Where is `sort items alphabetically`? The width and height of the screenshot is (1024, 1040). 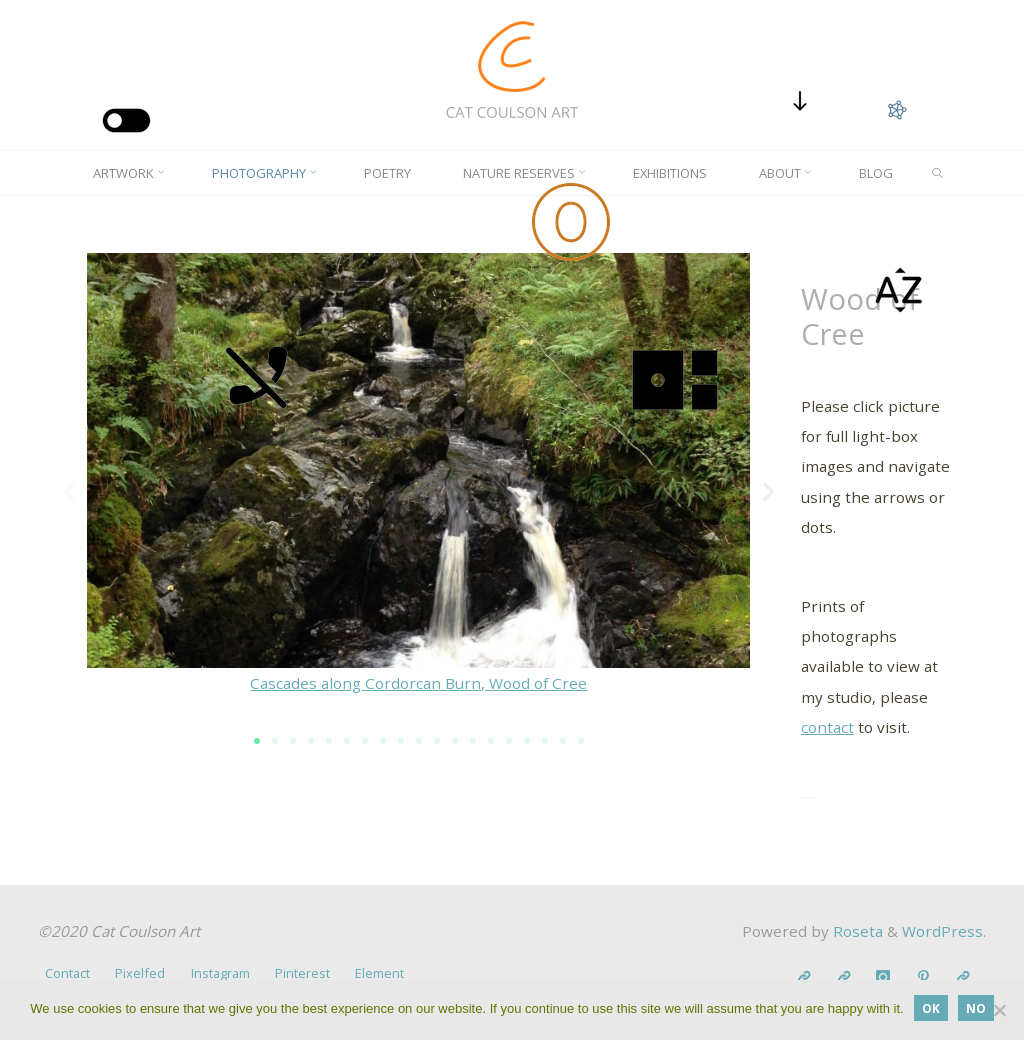 sort items alphabetically is located at coordinates (899, 290).